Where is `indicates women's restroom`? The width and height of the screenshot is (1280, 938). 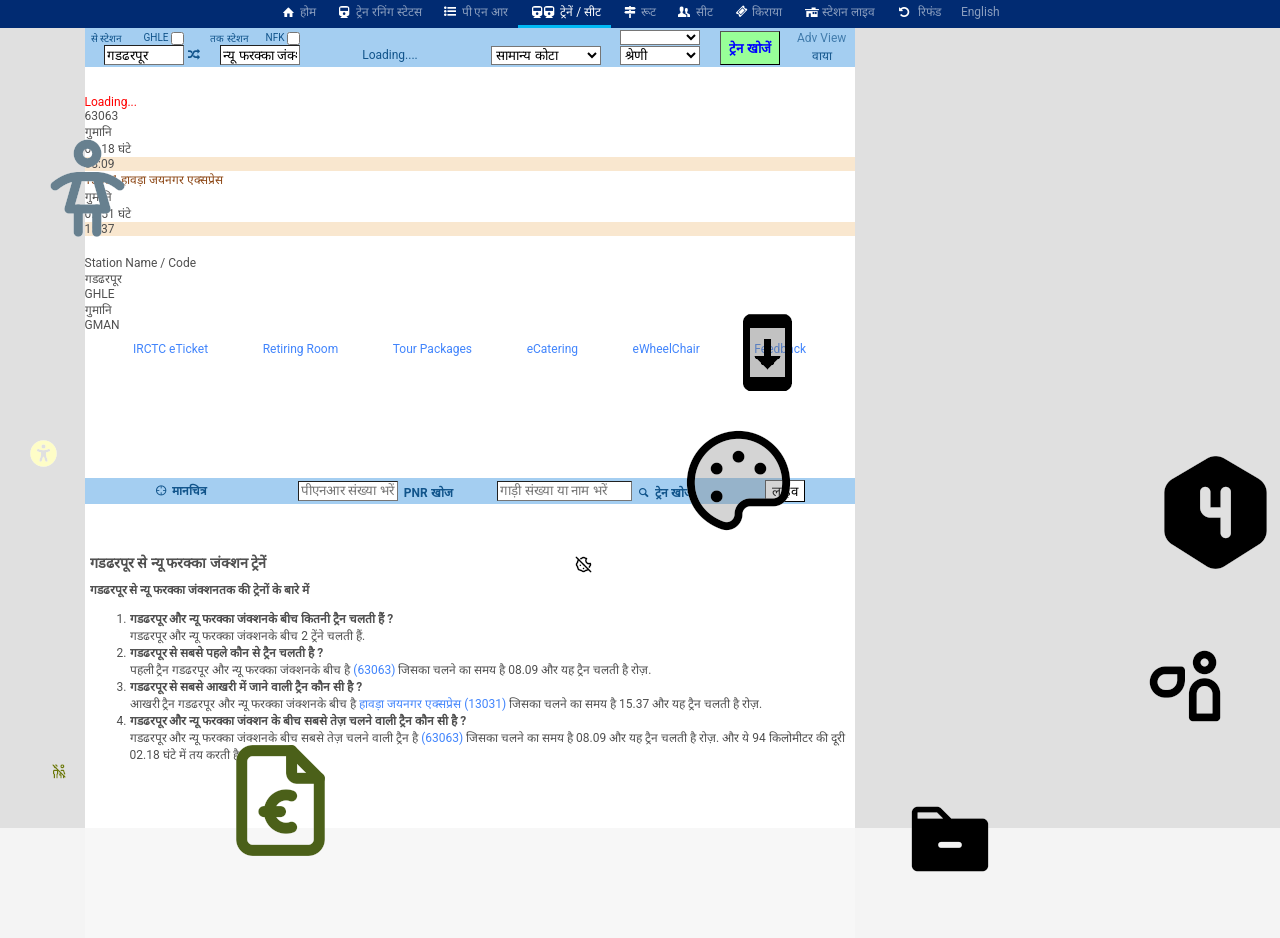 indicates women's restroom is located at coordinates (87, 190).